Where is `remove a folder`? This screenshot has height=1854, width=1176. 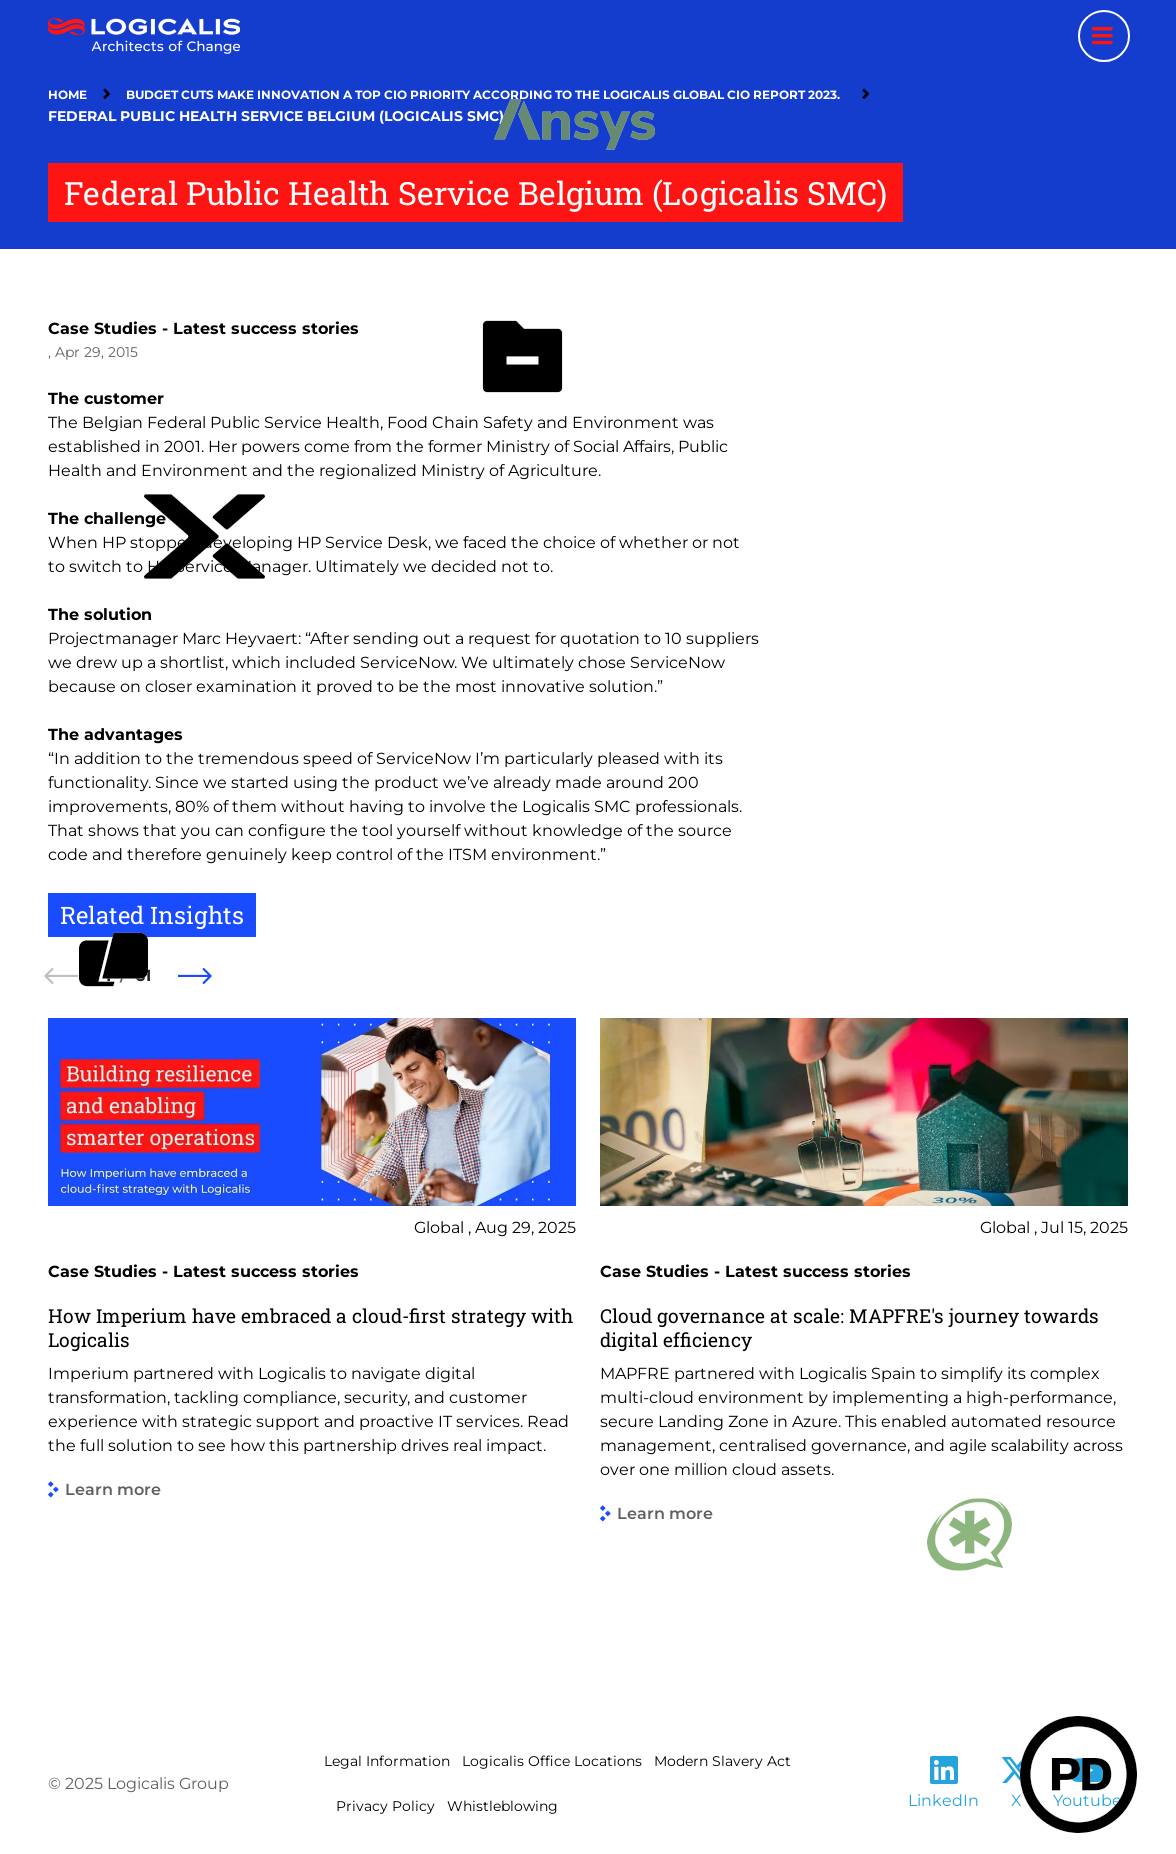
remove a folder is located at coordinates (522, 356).